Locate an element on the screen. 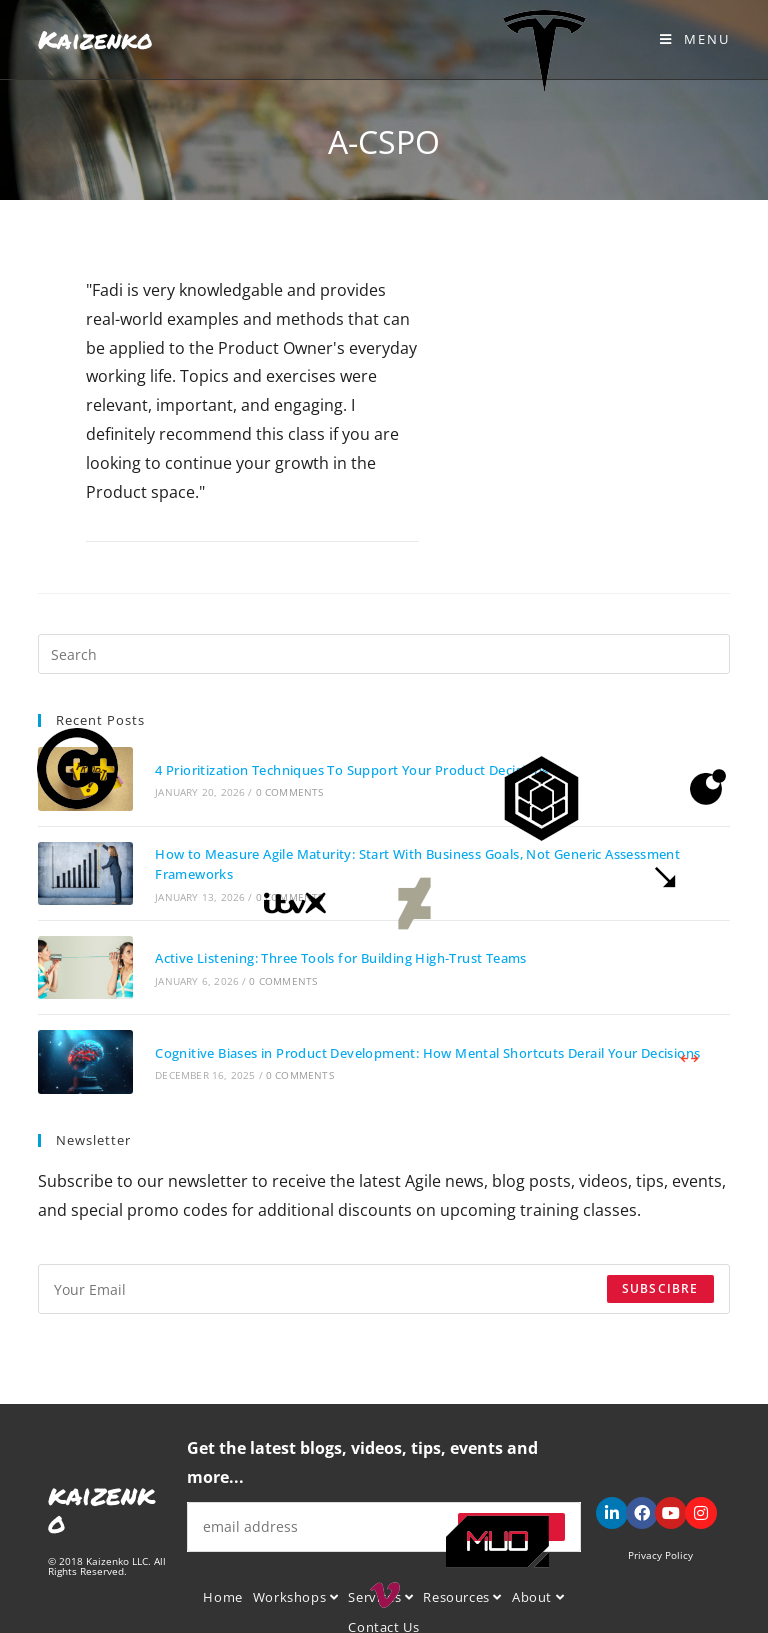  expand content horizontally is located at coordinates (689, 1058).